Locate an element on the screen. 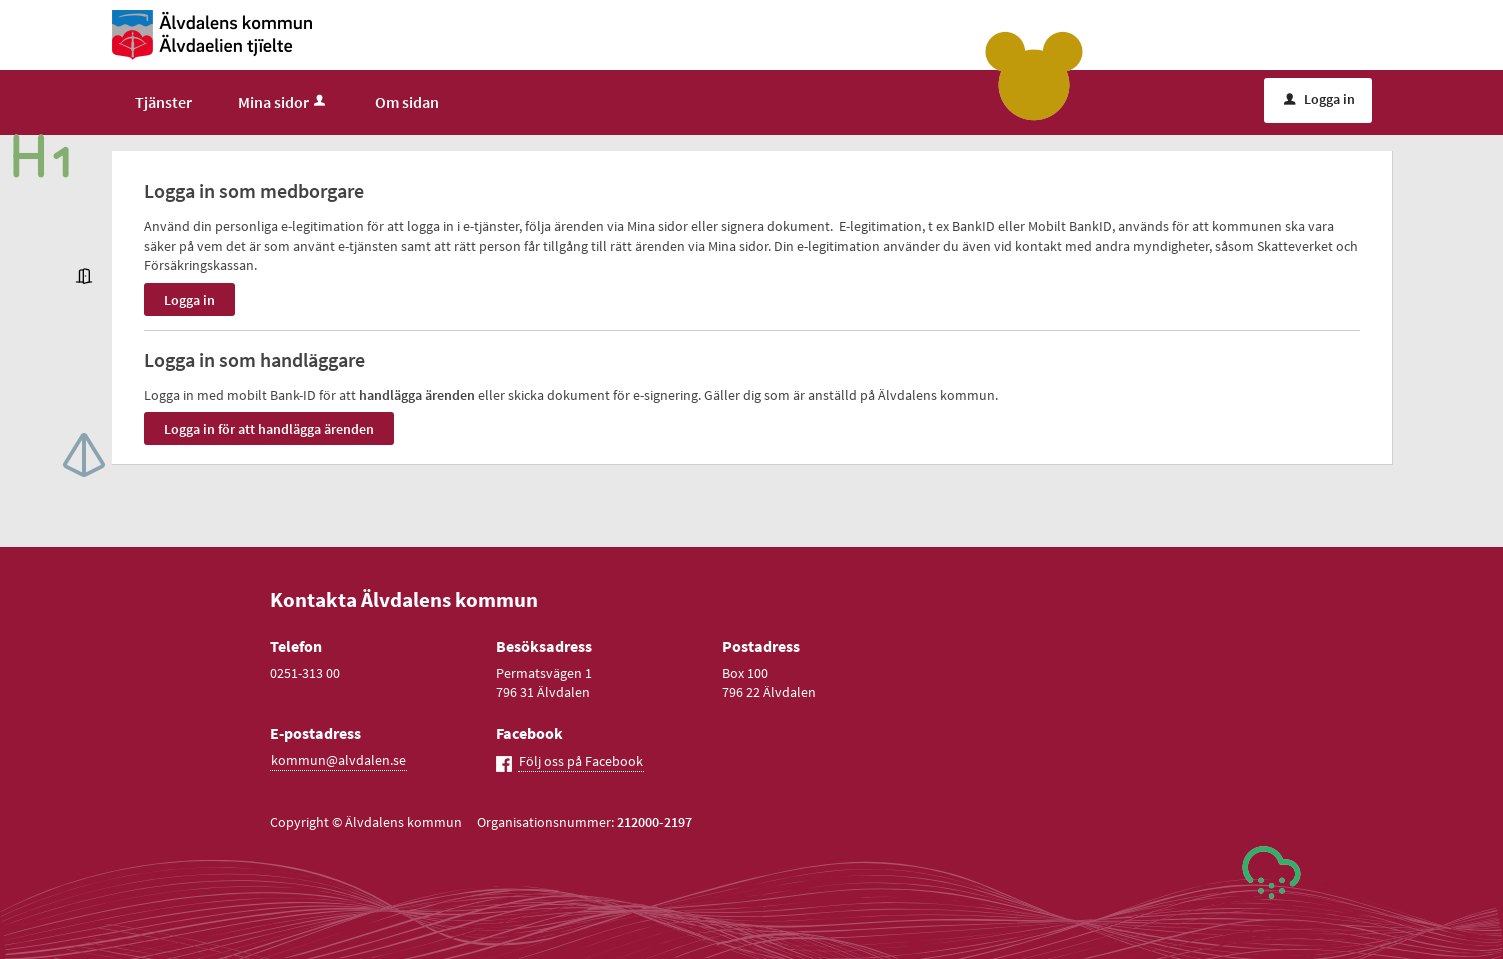  format text as a level 1 heading is located at coordinates (41, 156).